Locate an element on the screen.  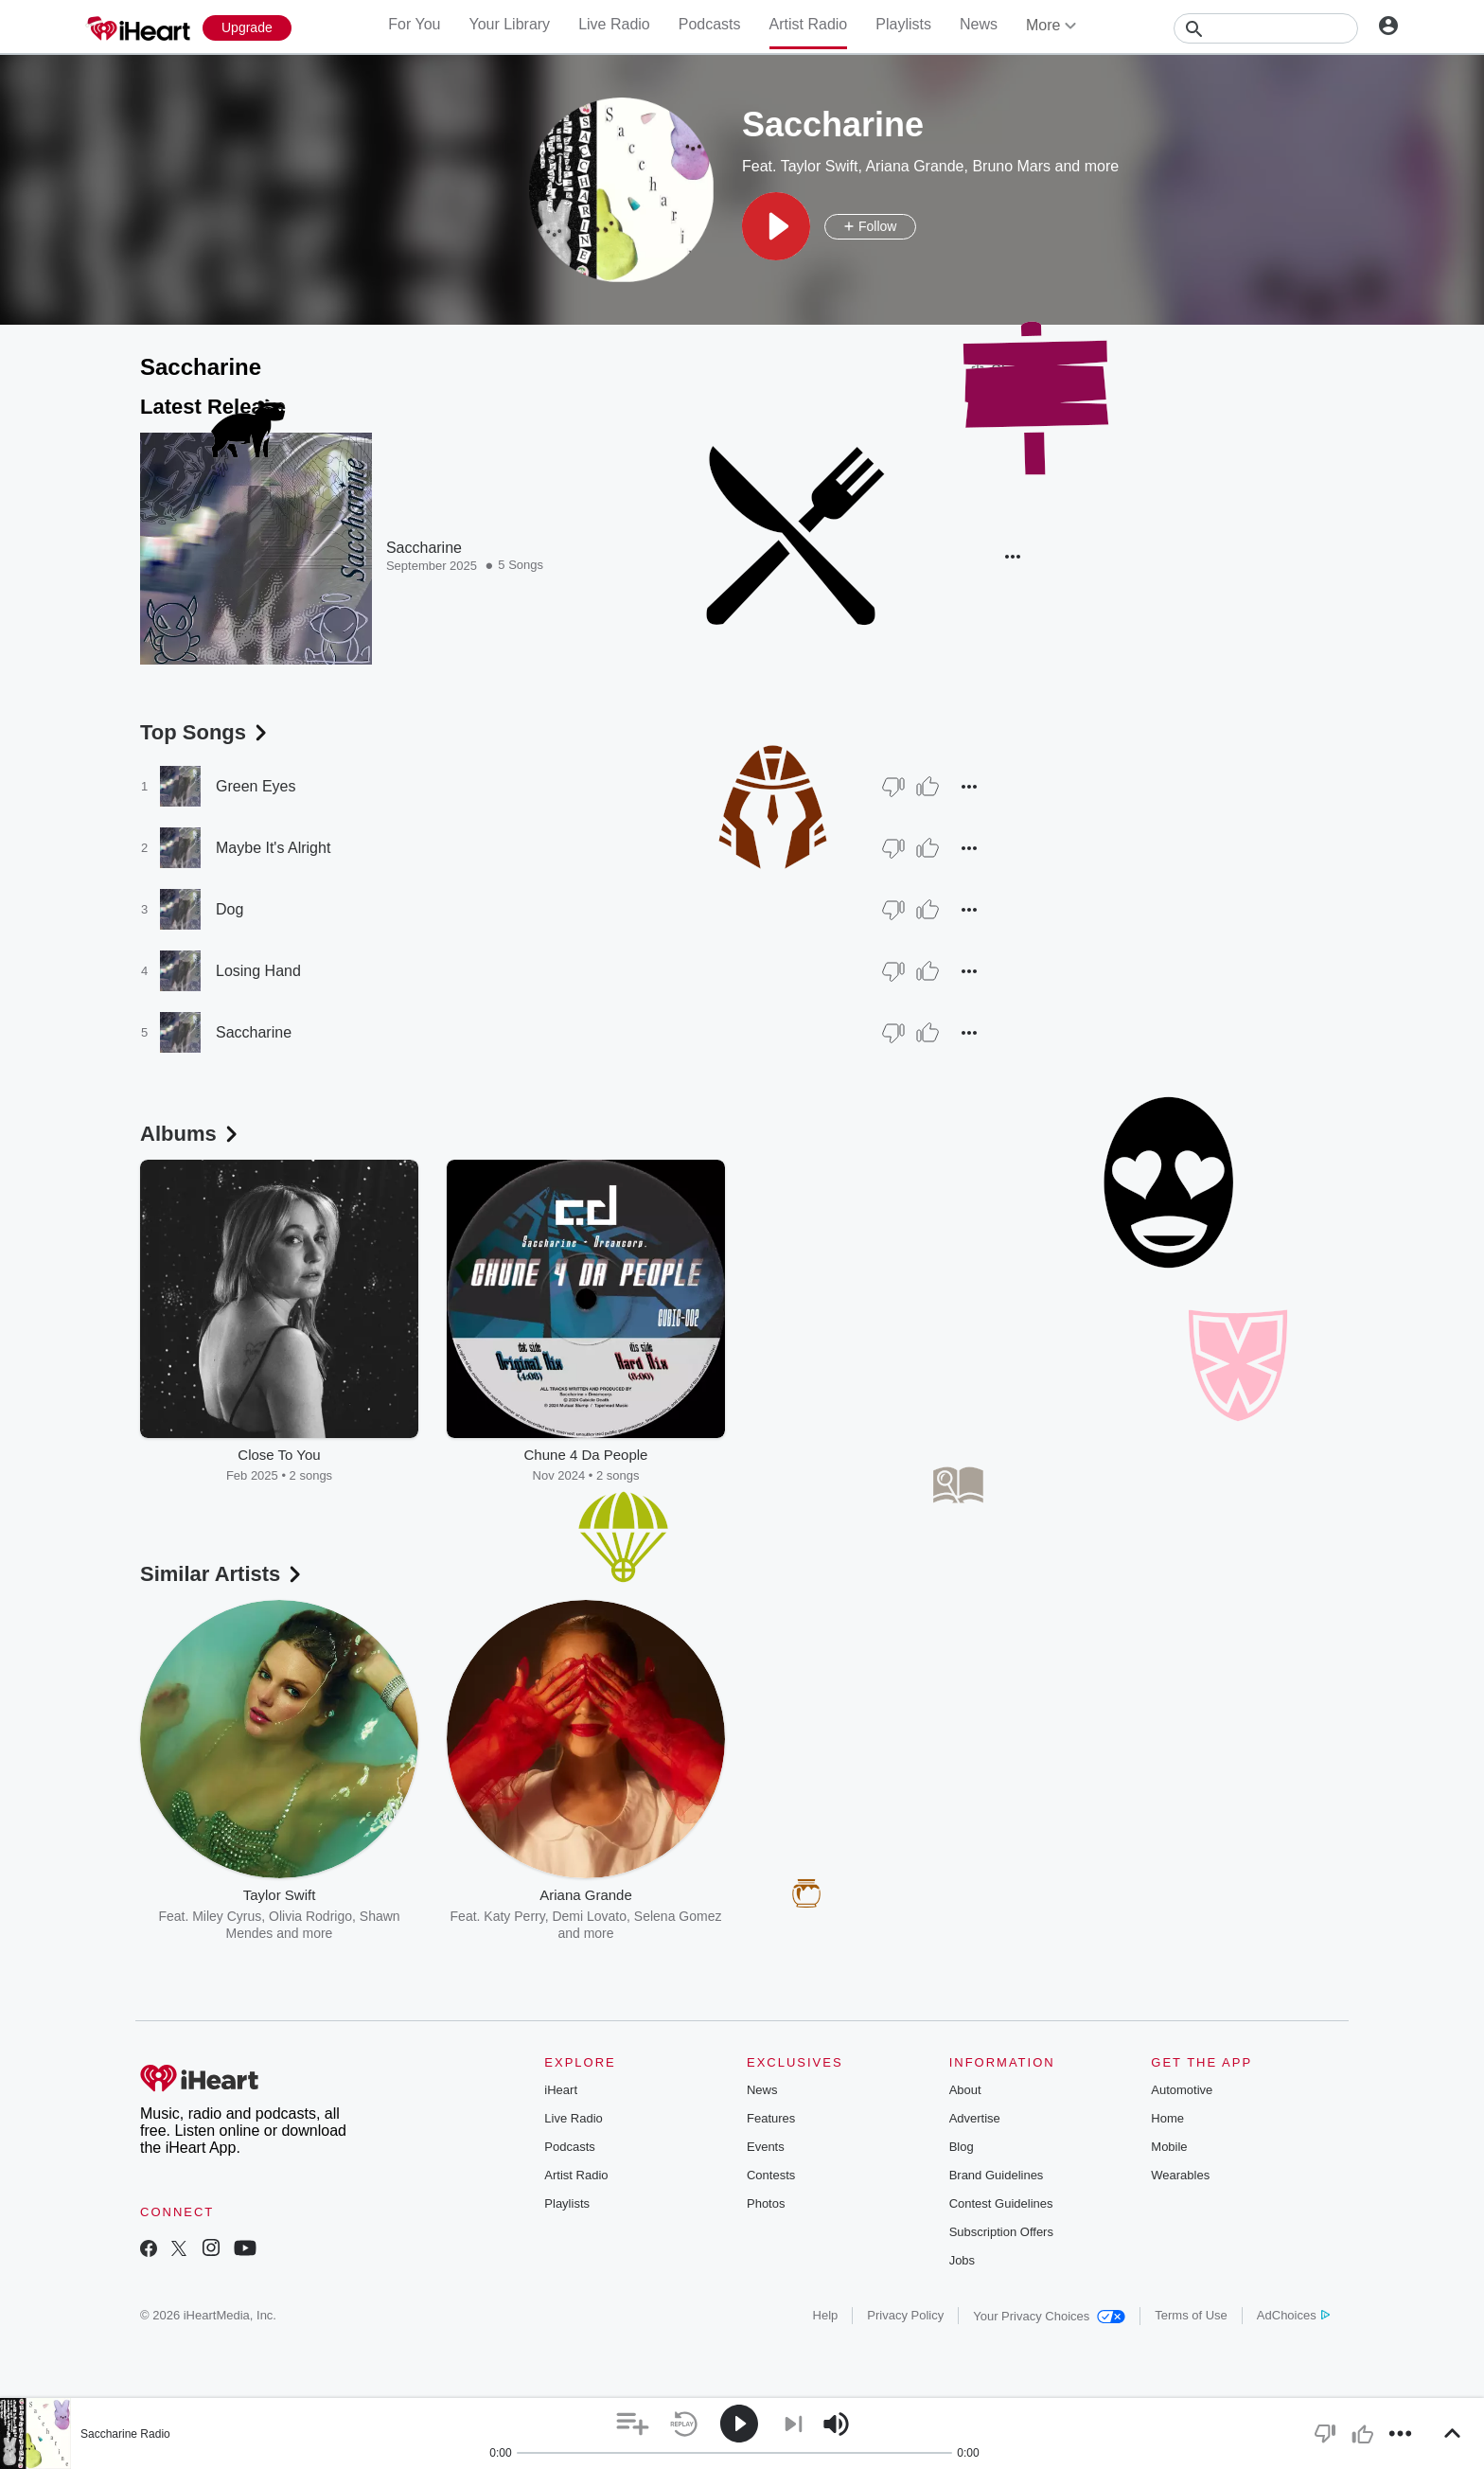
view inventory or storage container is located at coordinates (806, 1893).